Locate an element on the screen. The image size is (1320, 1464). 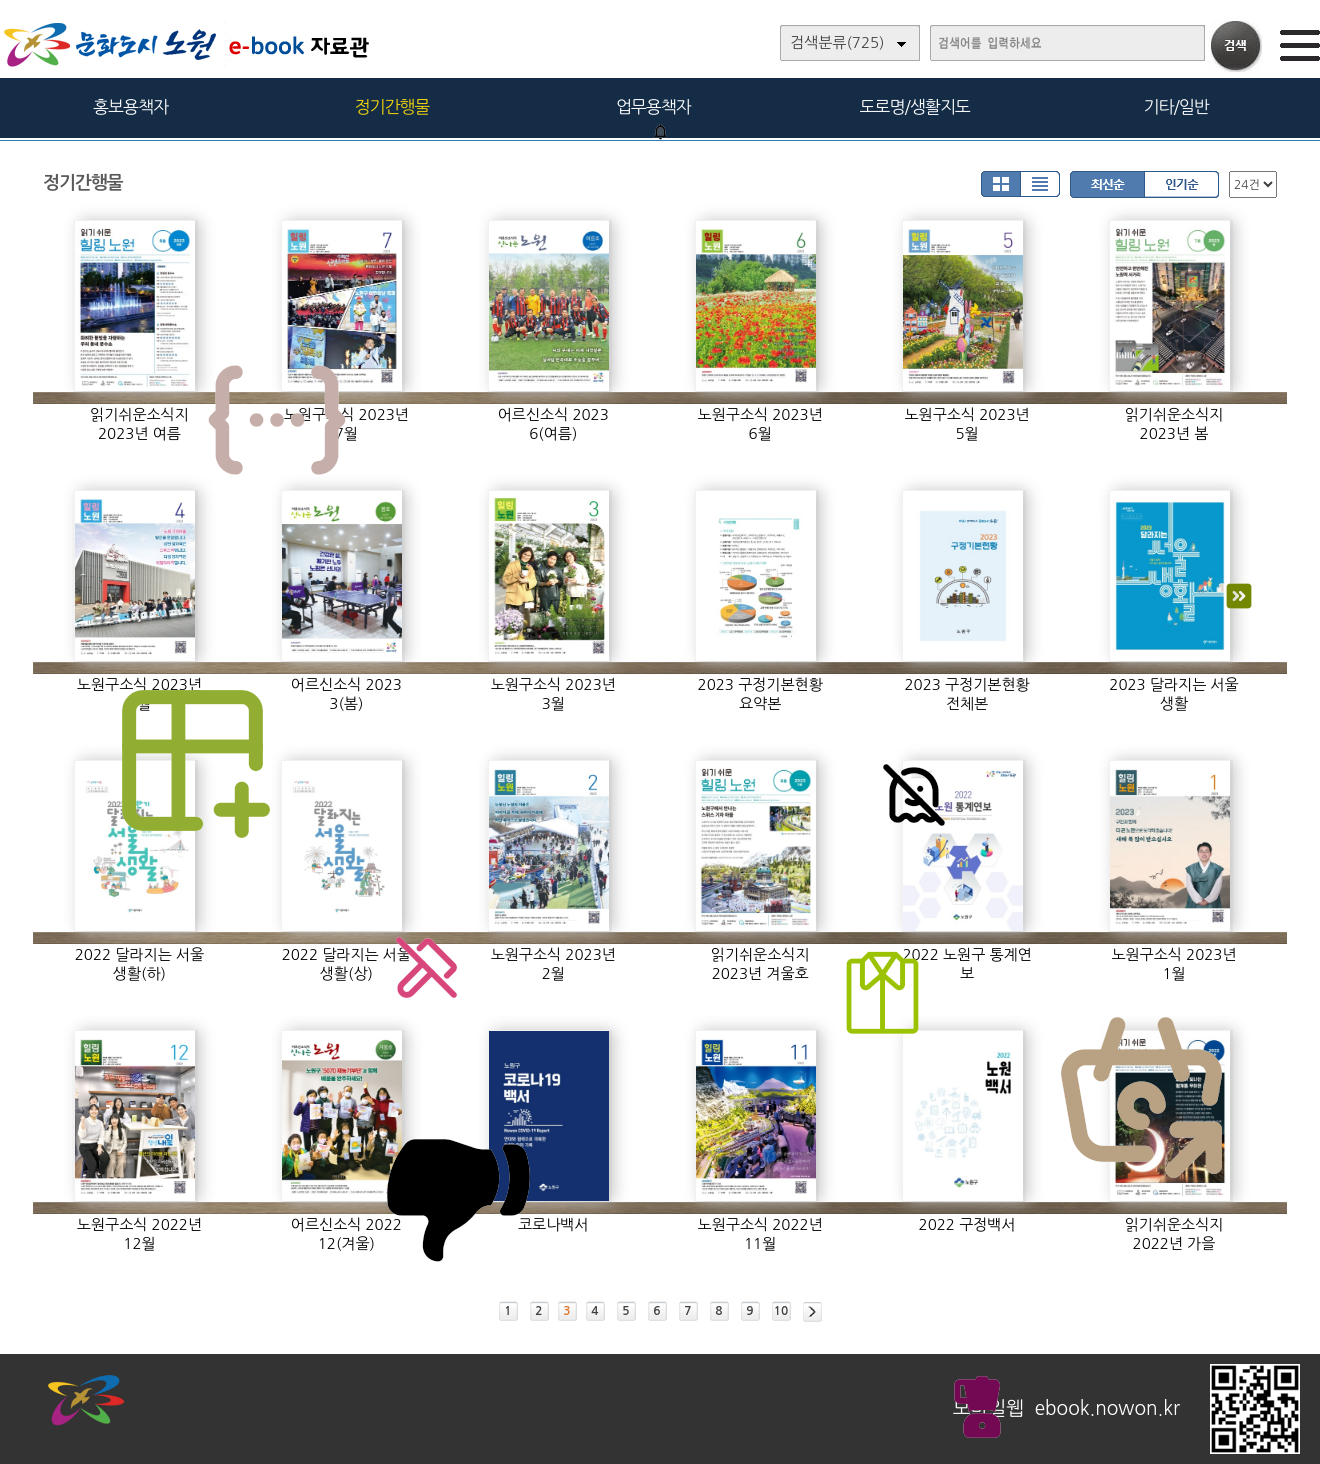
view folded laundry or clothing items is located at coordinates (882, 994).